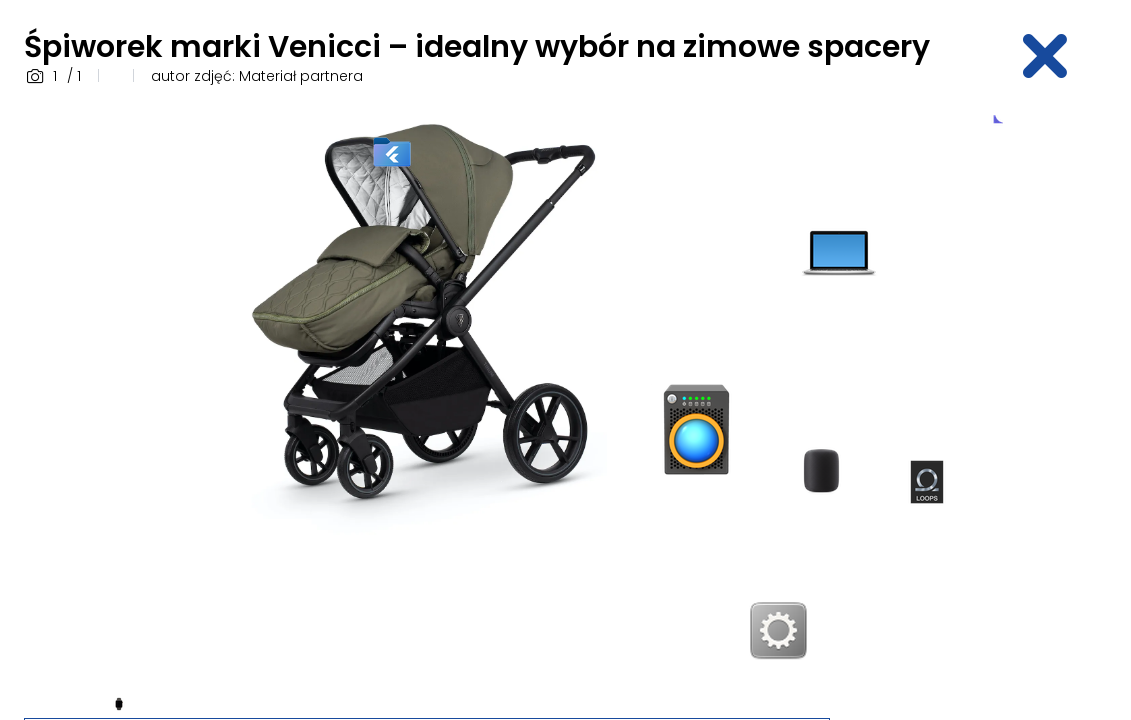 The width and height of the screenshot is (1131, 720). I want to click on indicates a non-RAID storage device or single drive, so click(696, 429).